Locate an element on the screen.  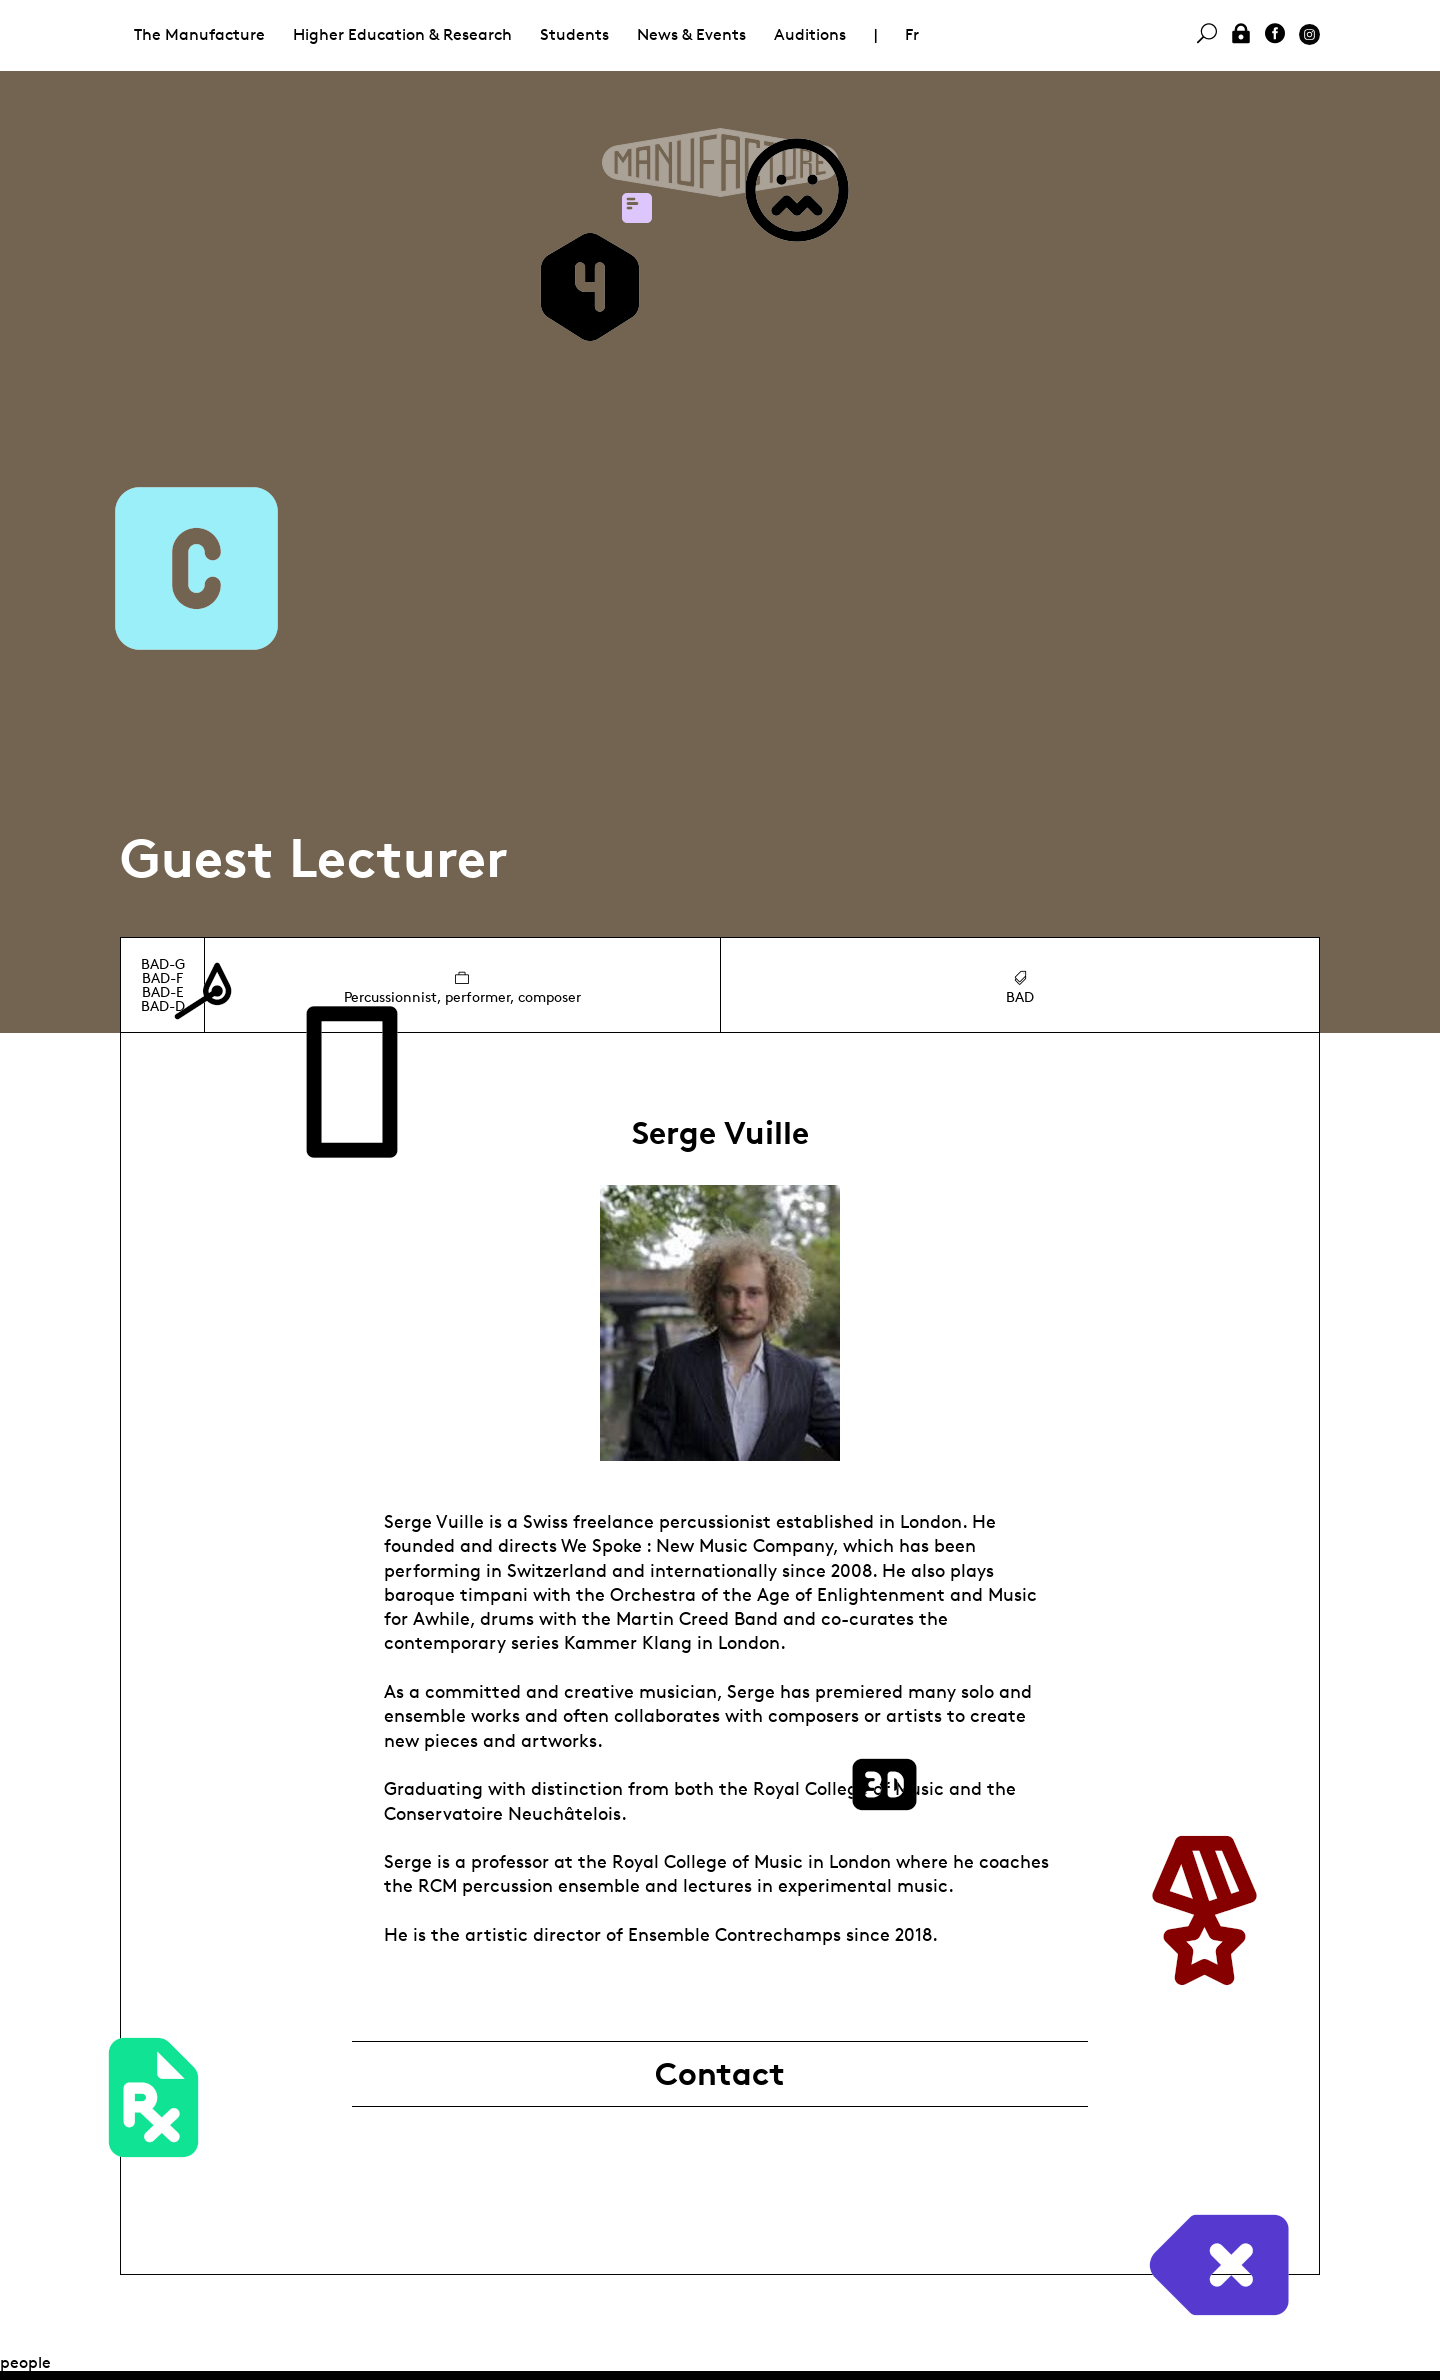
delete the previous character is located at coordinates (1217, 2265).